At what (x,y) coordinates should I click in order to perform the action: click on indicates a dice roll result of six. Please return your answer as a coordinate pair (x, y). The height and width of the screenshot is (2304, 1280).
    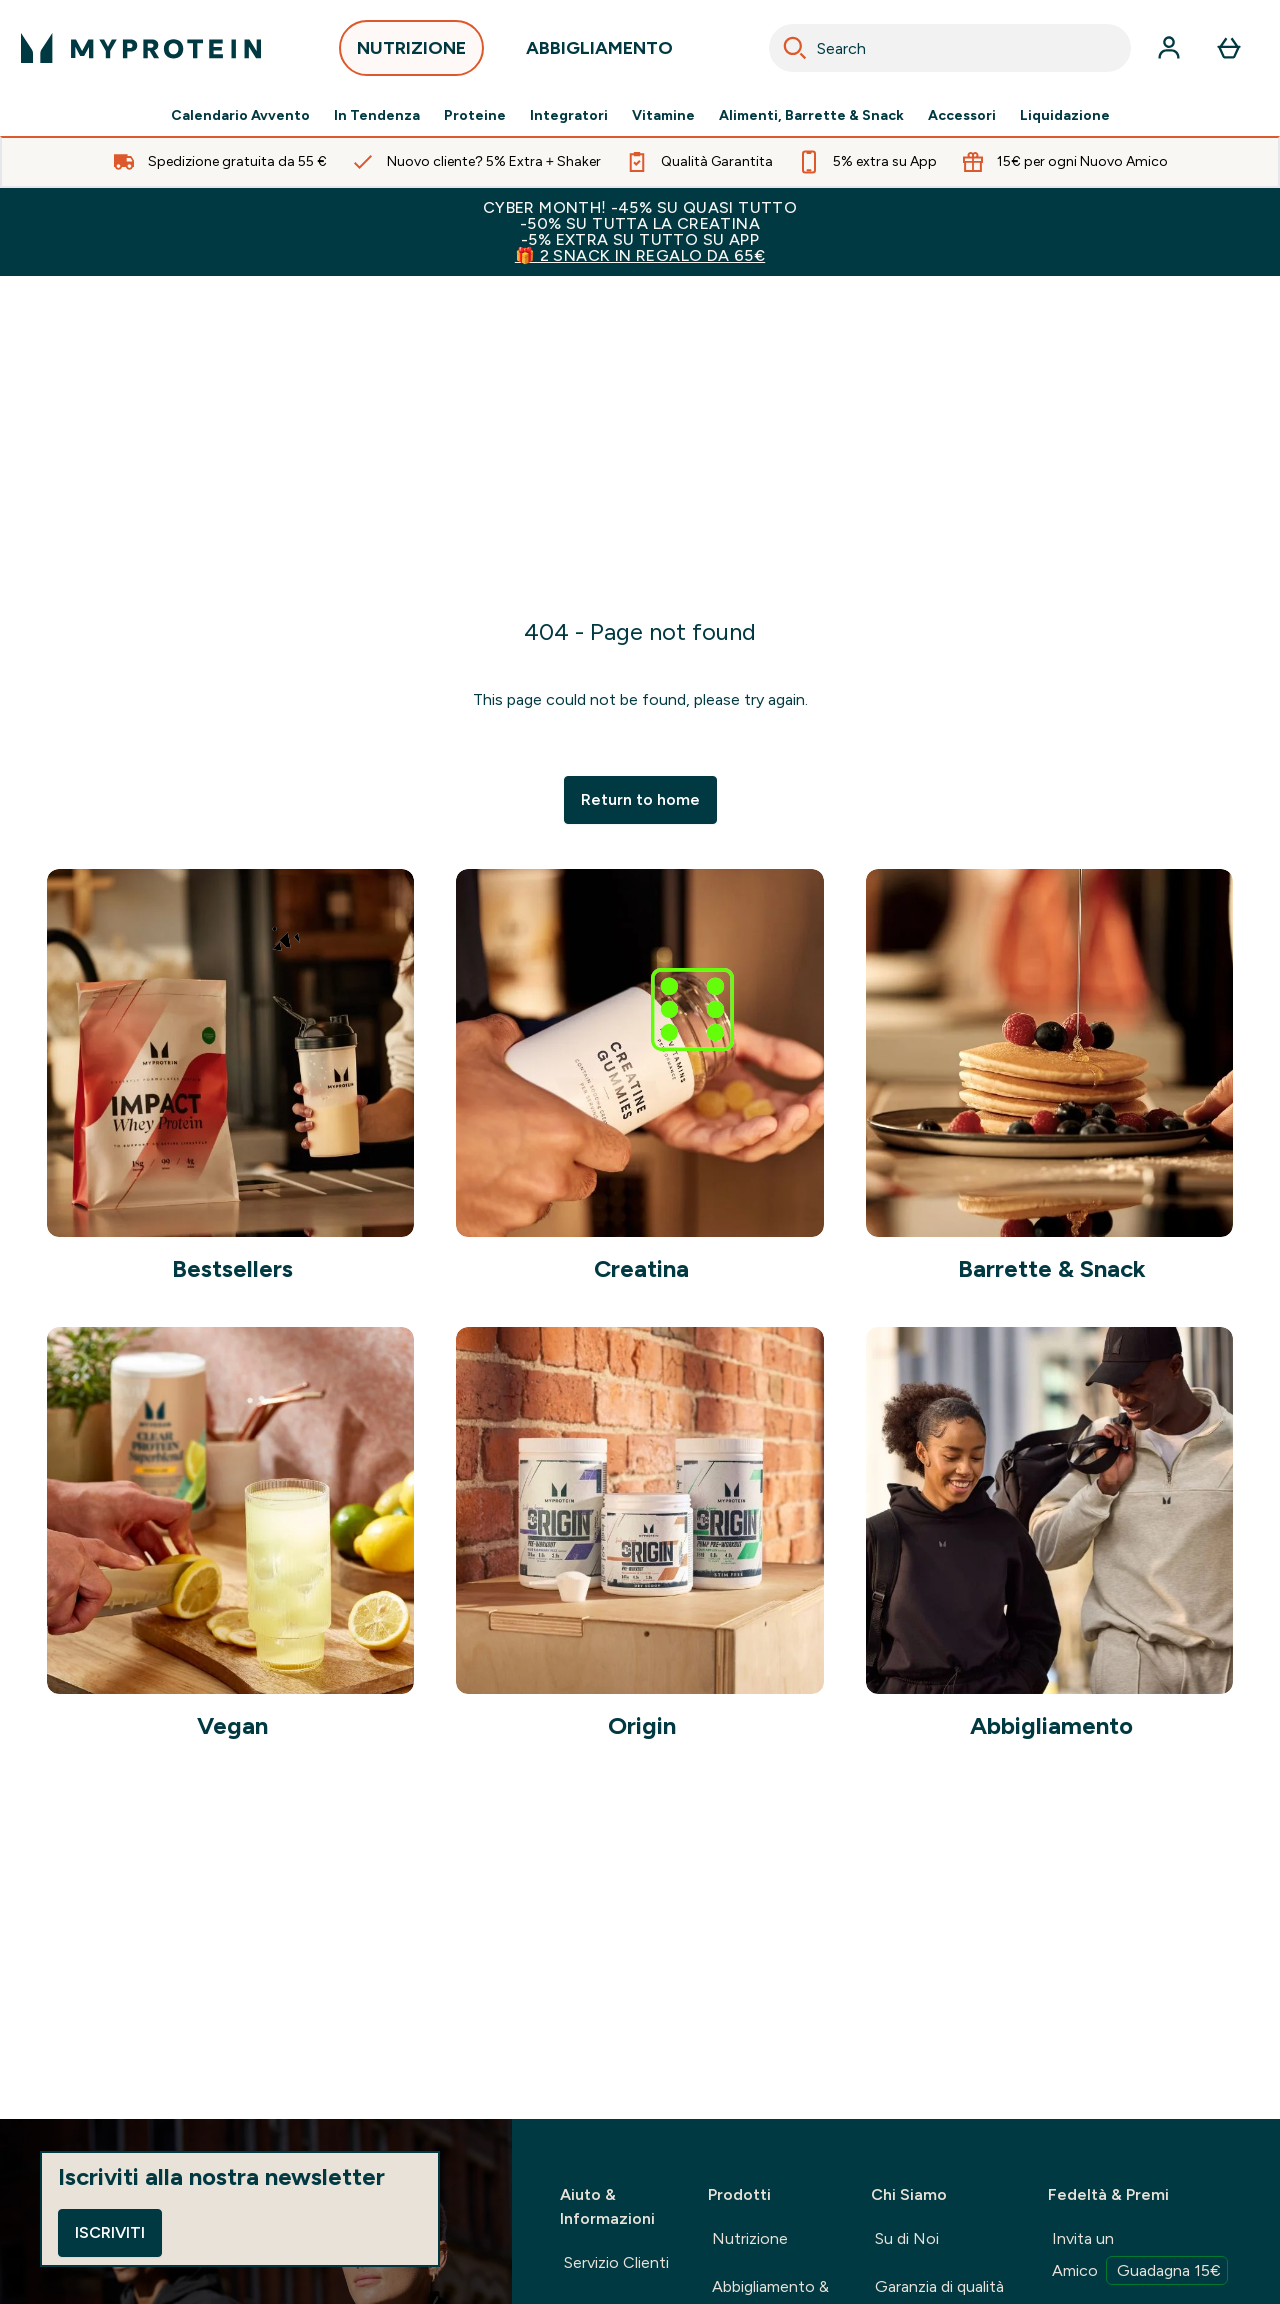
    Looking at the image, I should click on (692, 1009).